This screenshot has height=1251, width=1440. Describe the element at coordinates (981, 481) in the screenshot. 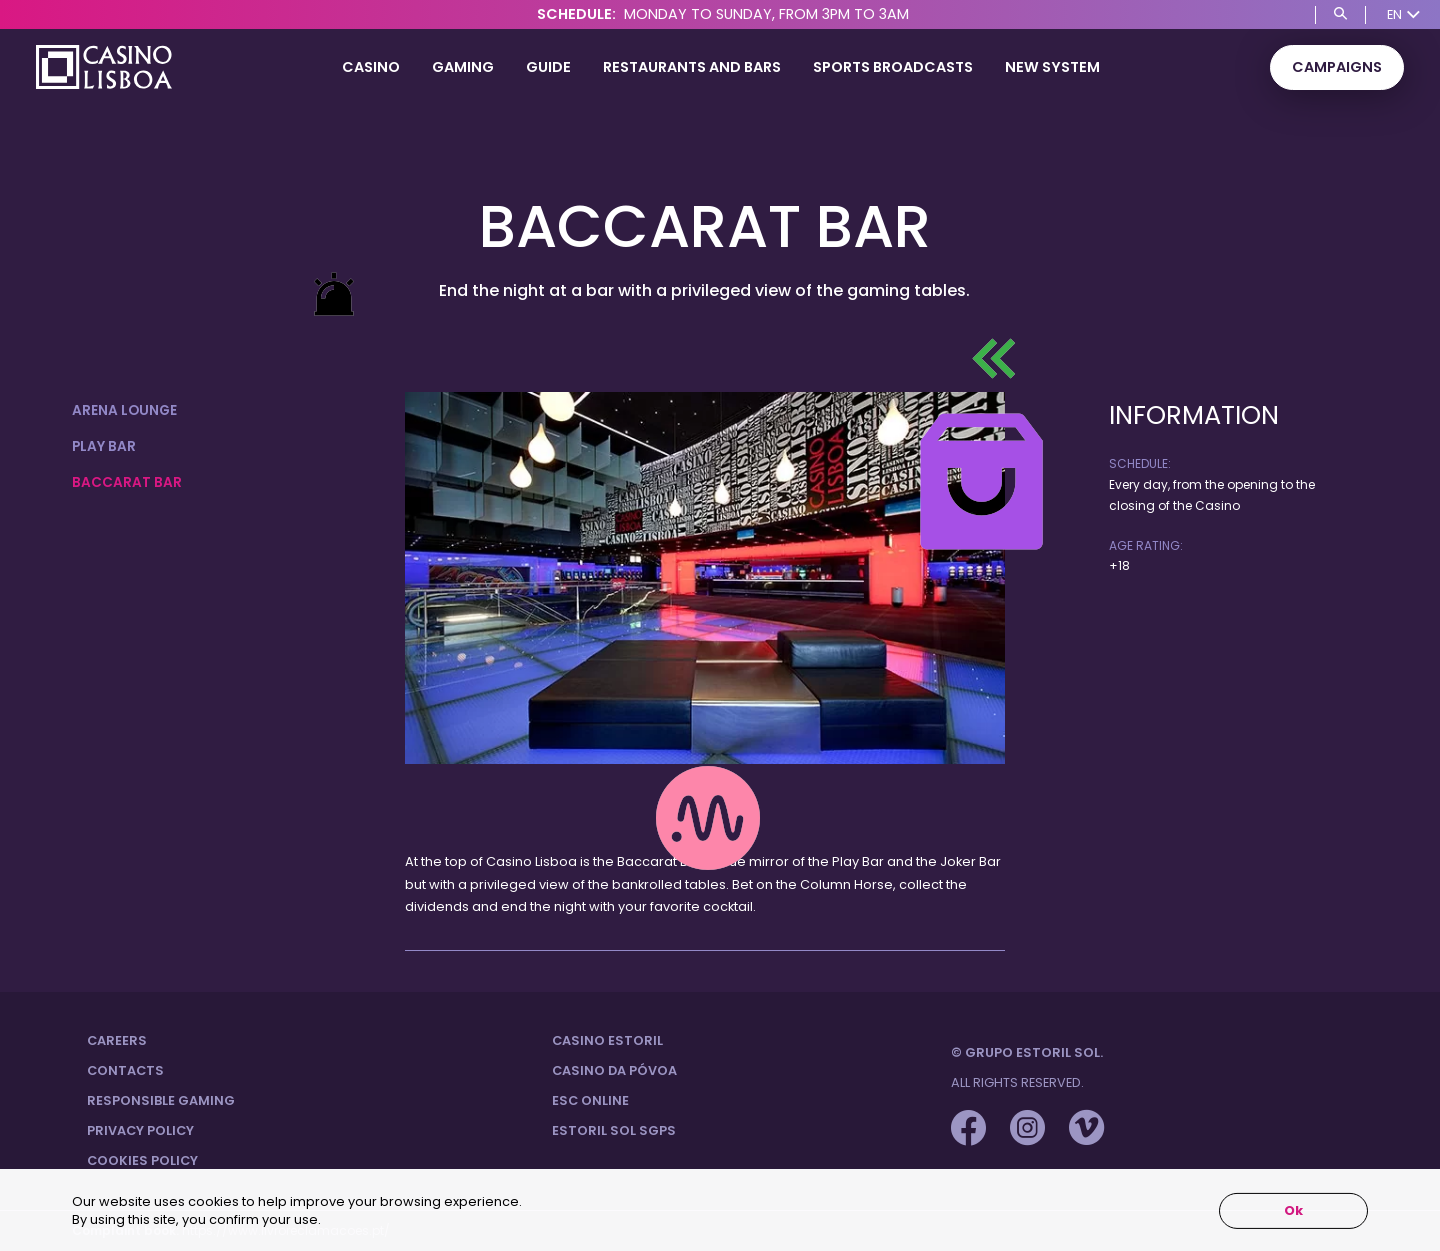

I see `view your shopping bag` at that location.